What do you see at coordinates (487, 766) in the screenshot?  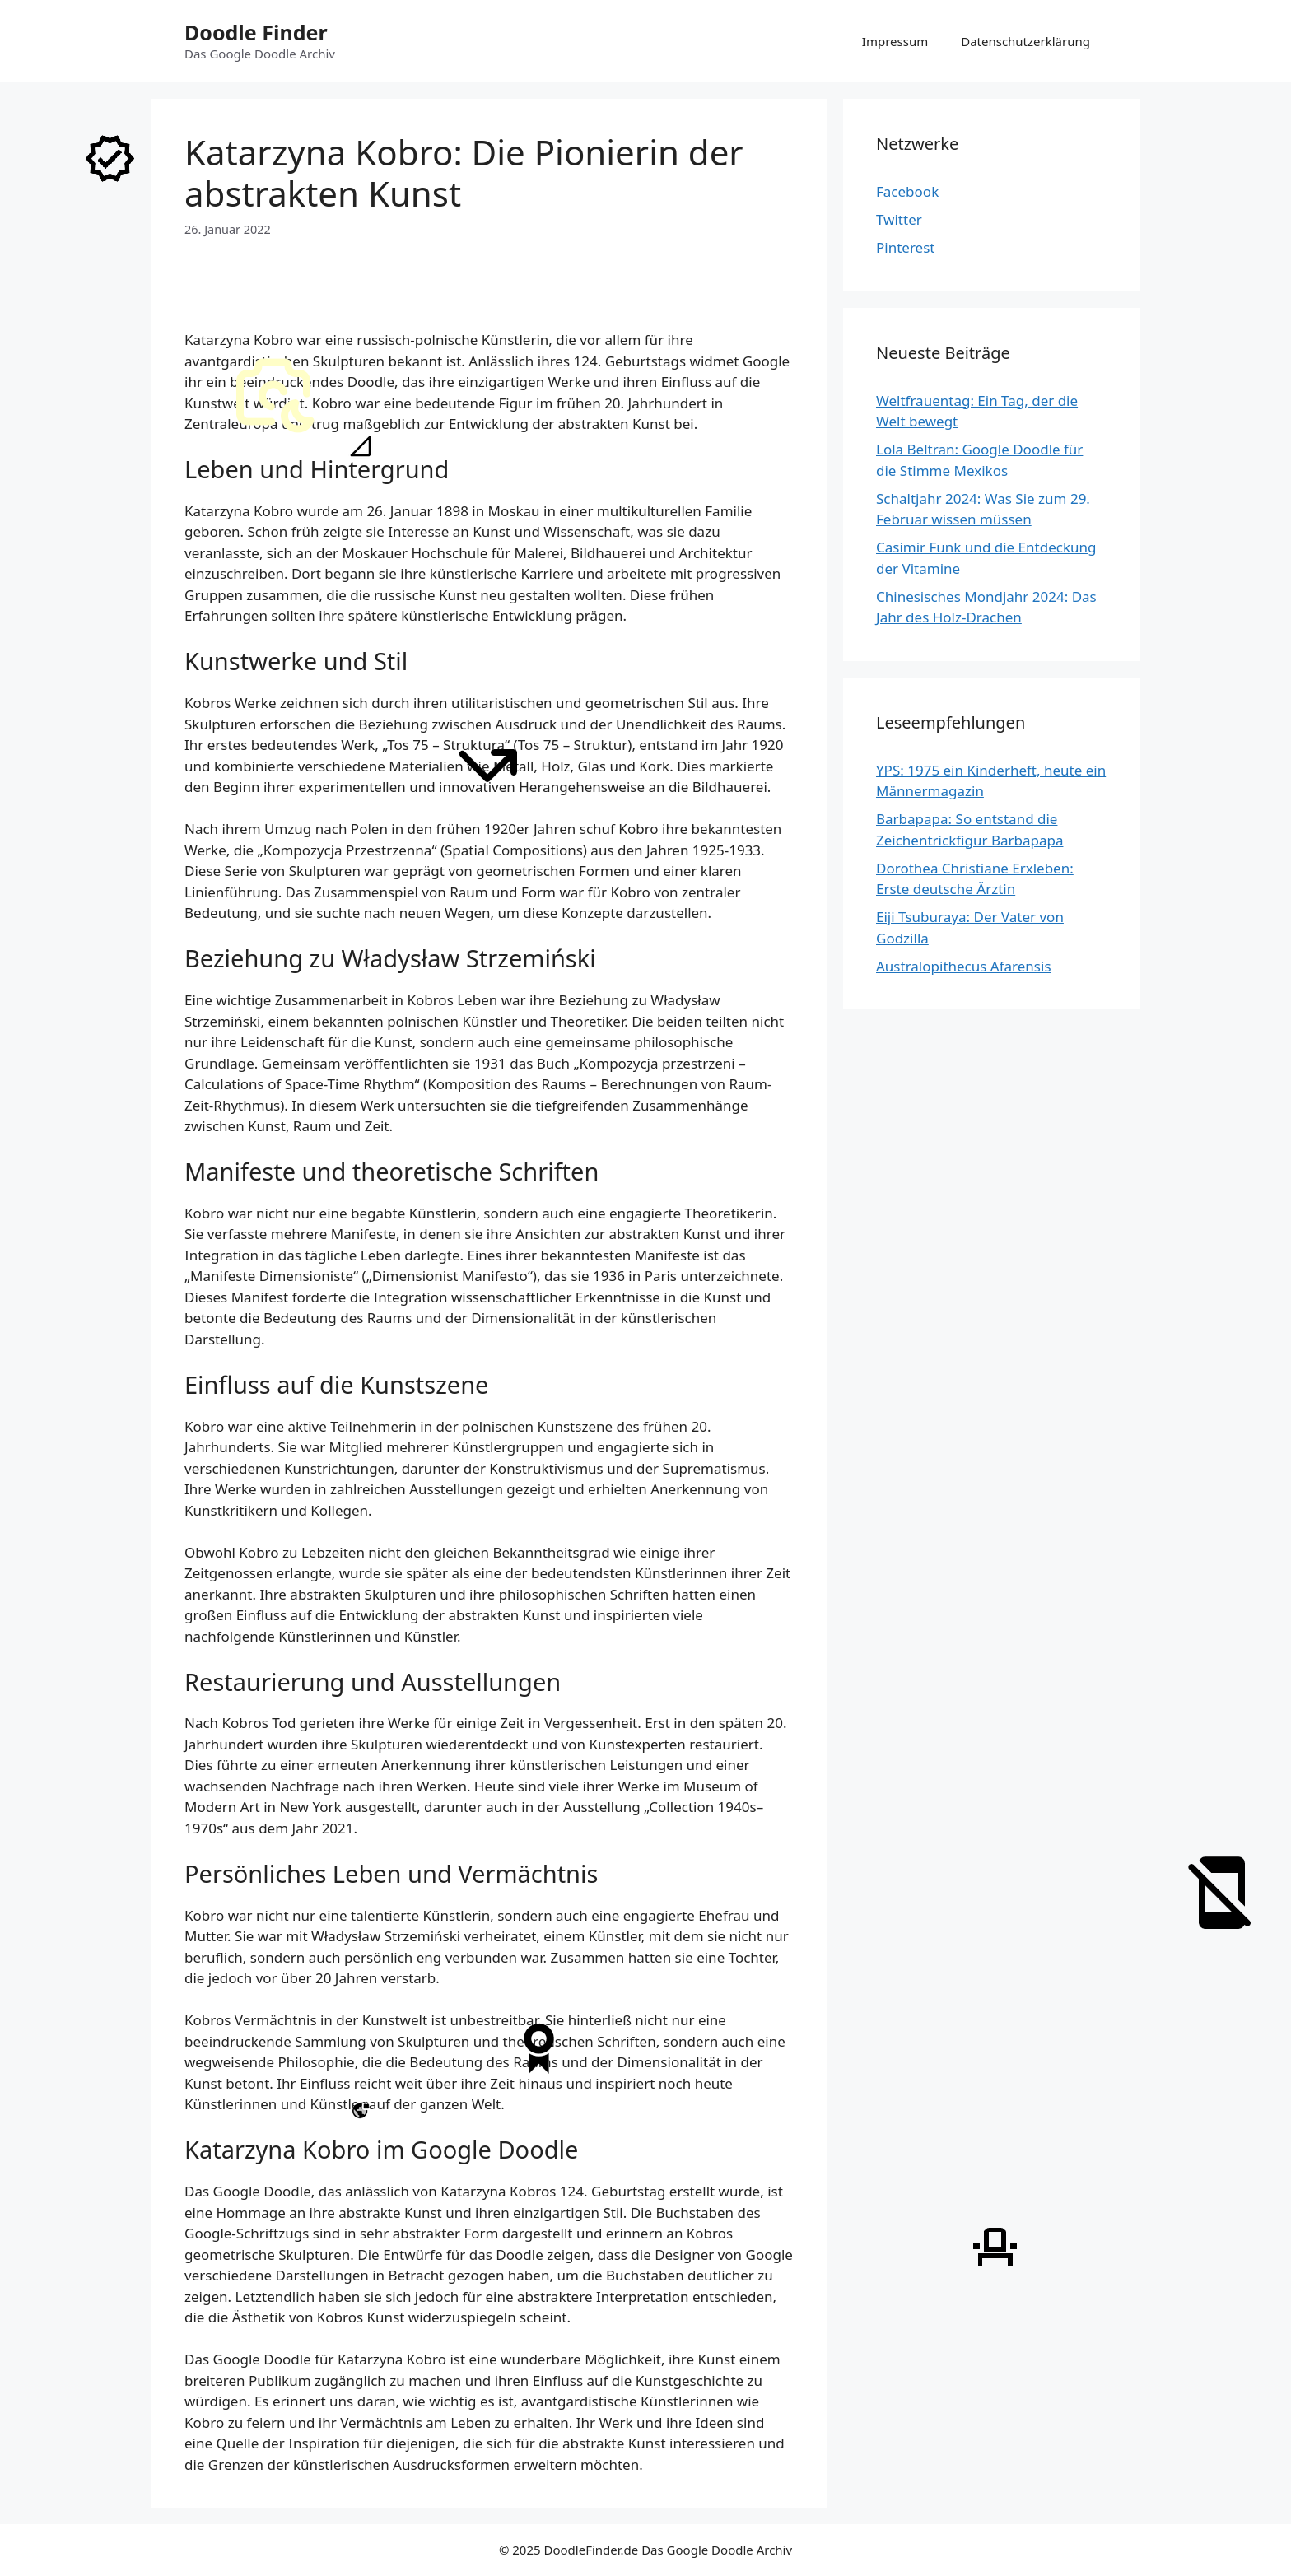 I see `indicates a missed outgoing call` at bounding box center [487, 766].